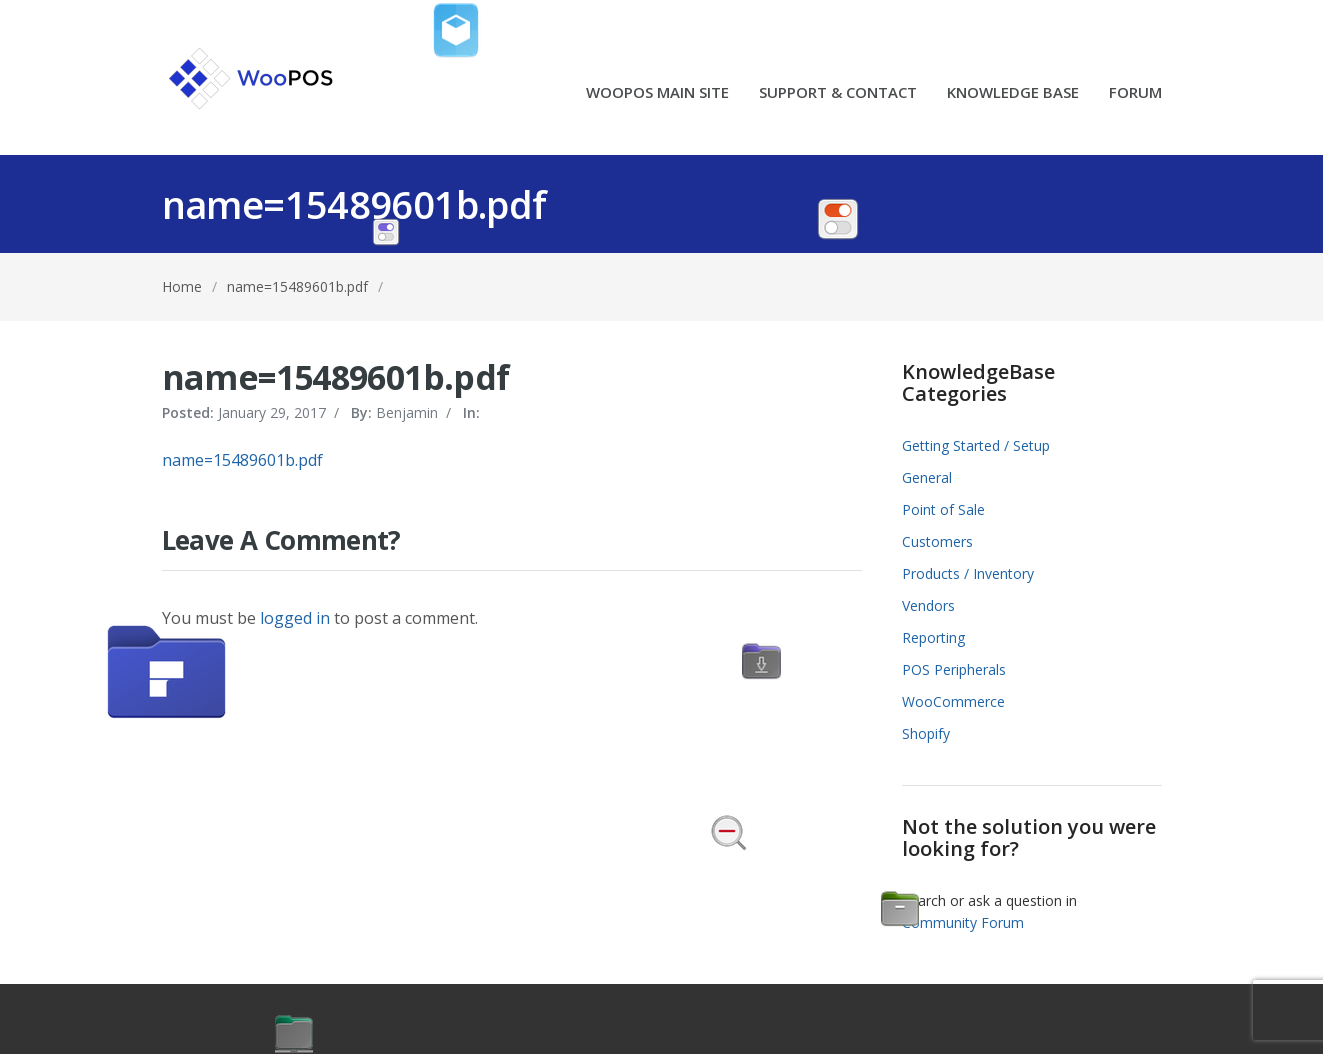  Describe the element at coordinates (294, 1034) in the screenshot. I see `access a remote or network folder` at that location.